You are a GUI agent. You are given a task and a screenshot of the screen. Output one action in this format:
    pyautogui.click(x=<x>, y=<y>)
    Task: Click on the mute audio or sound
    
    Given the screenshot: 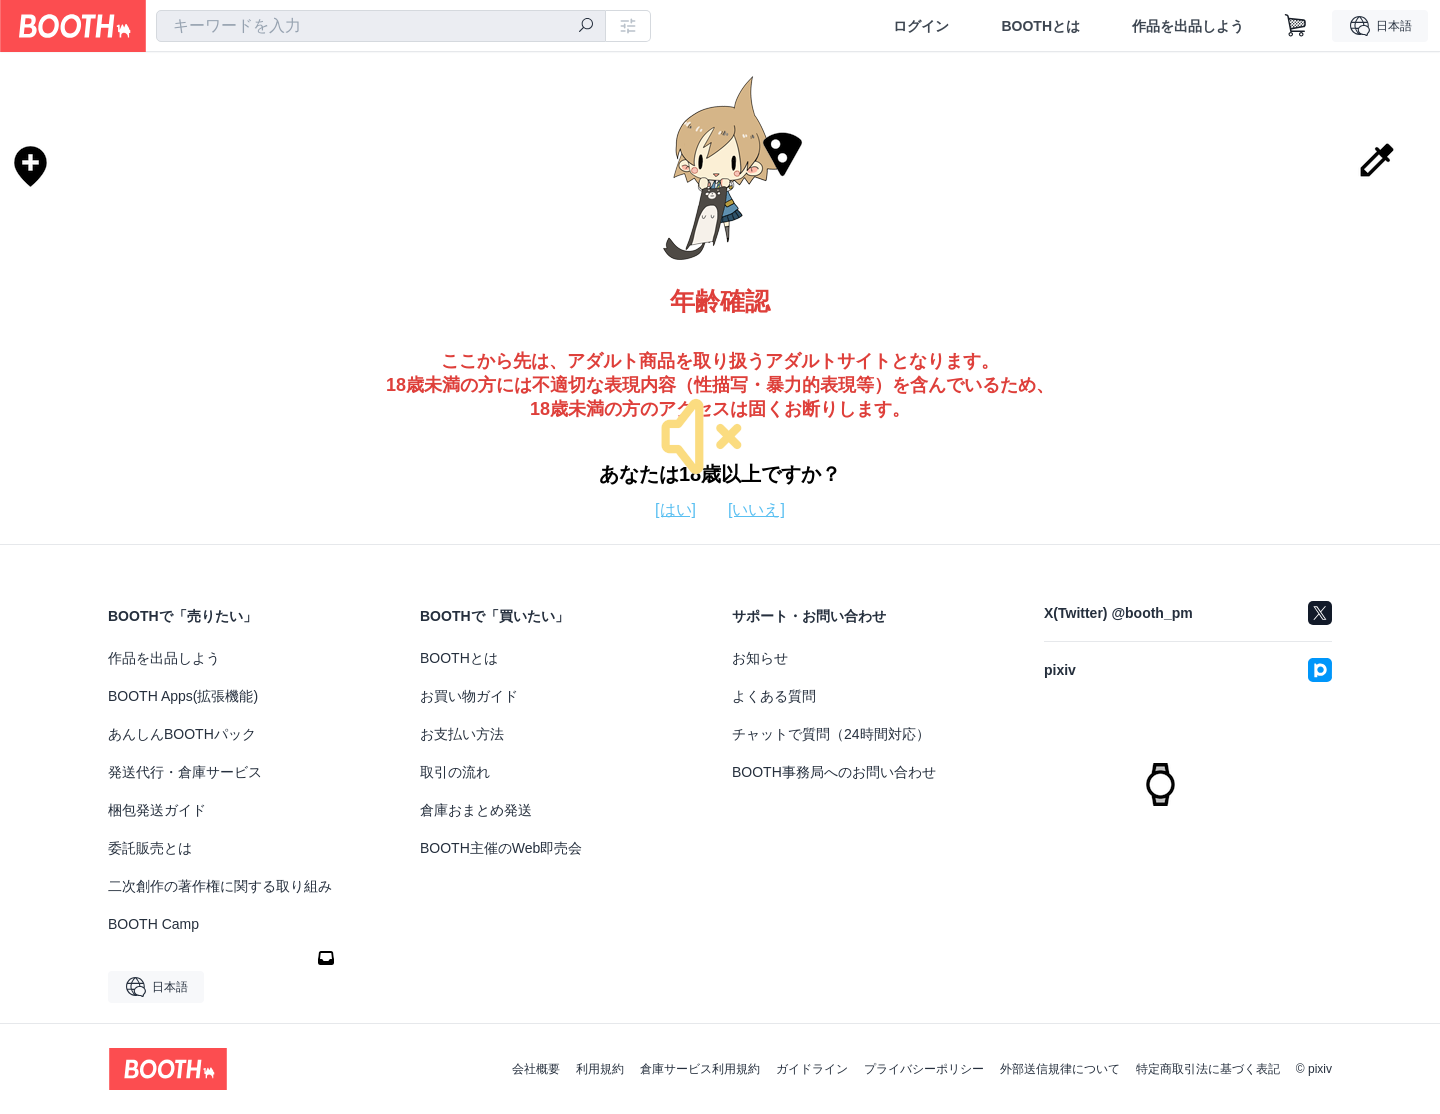 What is the action you would take?
    pyautogui.click(x=703, y=436)
    